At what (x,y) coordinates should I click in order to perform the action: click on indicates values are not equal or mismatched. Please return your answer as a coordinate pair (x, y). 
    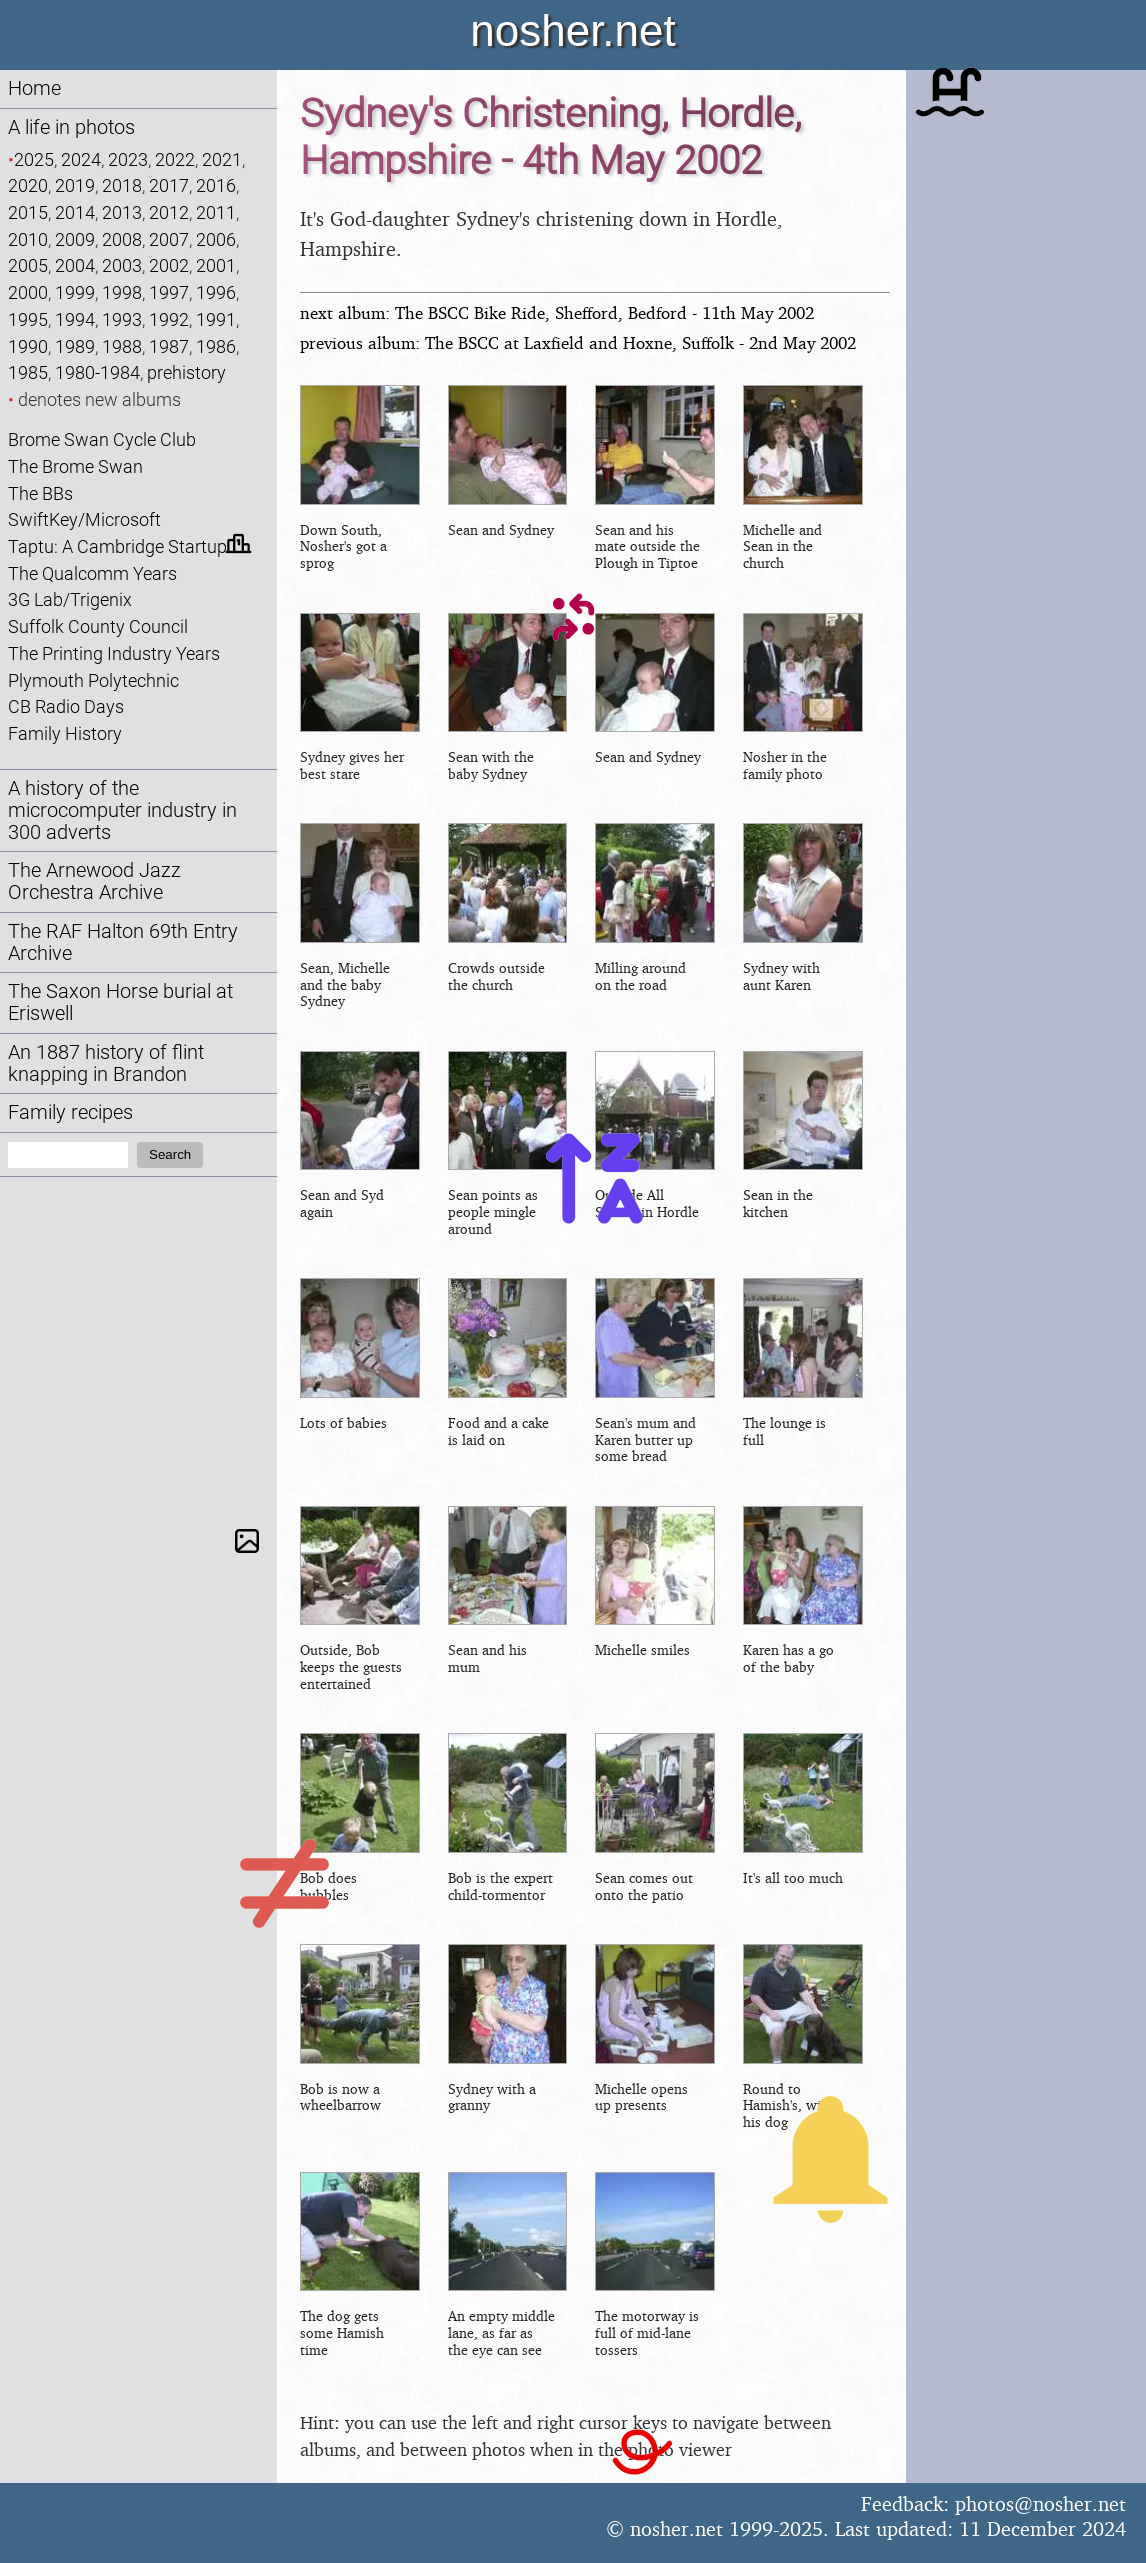
    Looking at the image, I should click on (284, 1883).